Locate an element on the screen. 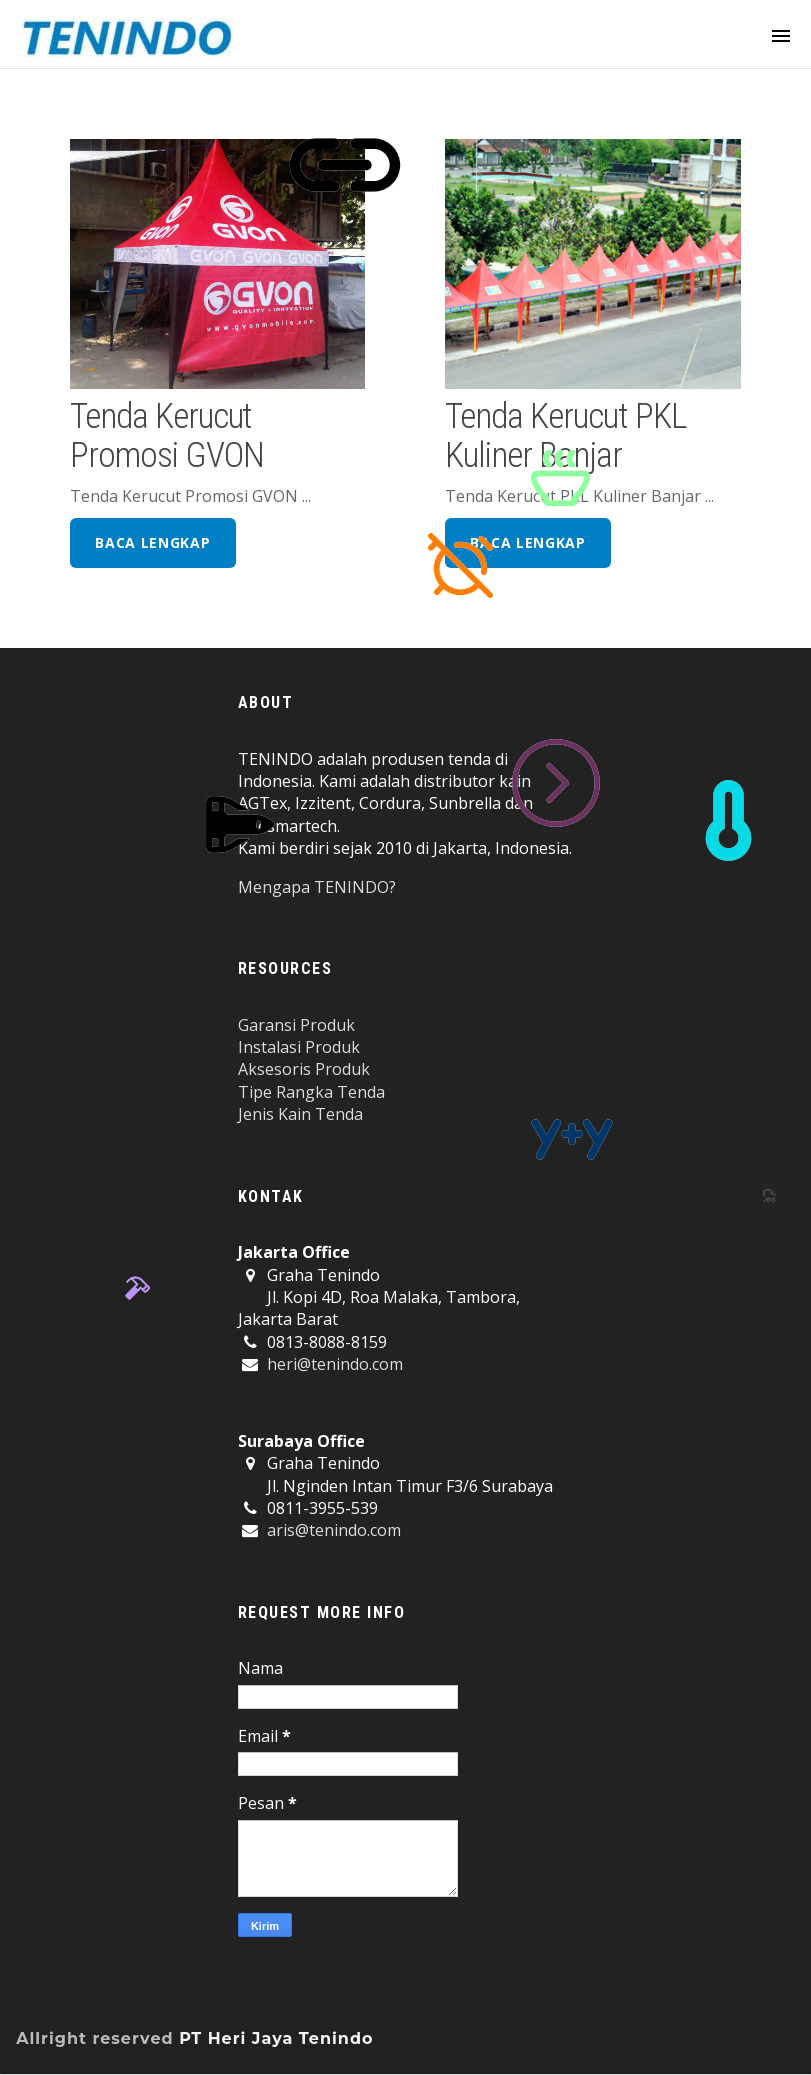 Image resolution: width=811 pixels, height=2075 pixels. mathematical expression or formula input is located at coordinates (572, 1134).